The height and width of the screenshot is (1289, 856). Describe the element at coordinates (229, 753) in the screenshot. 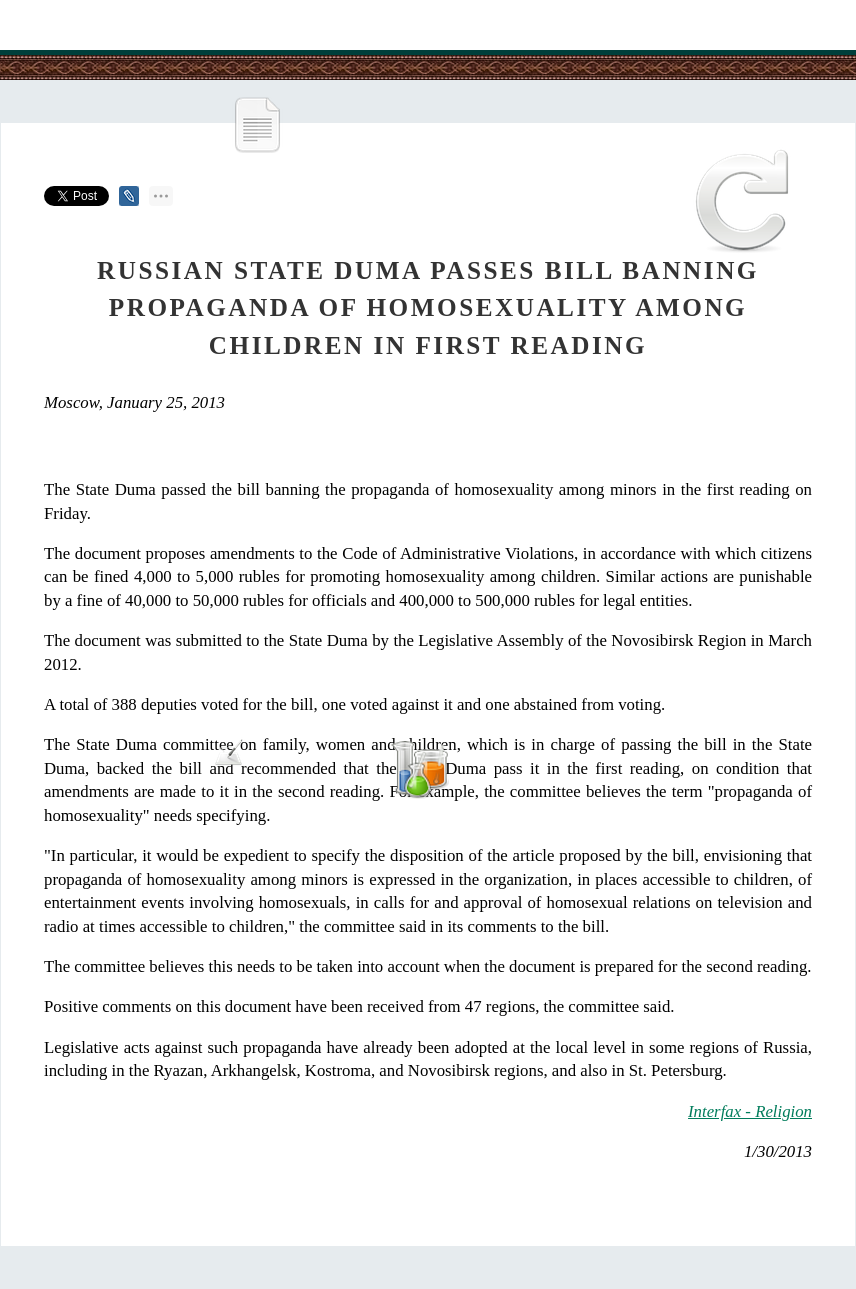

I see `connect a drawing tablet or stylus input device` at that location.